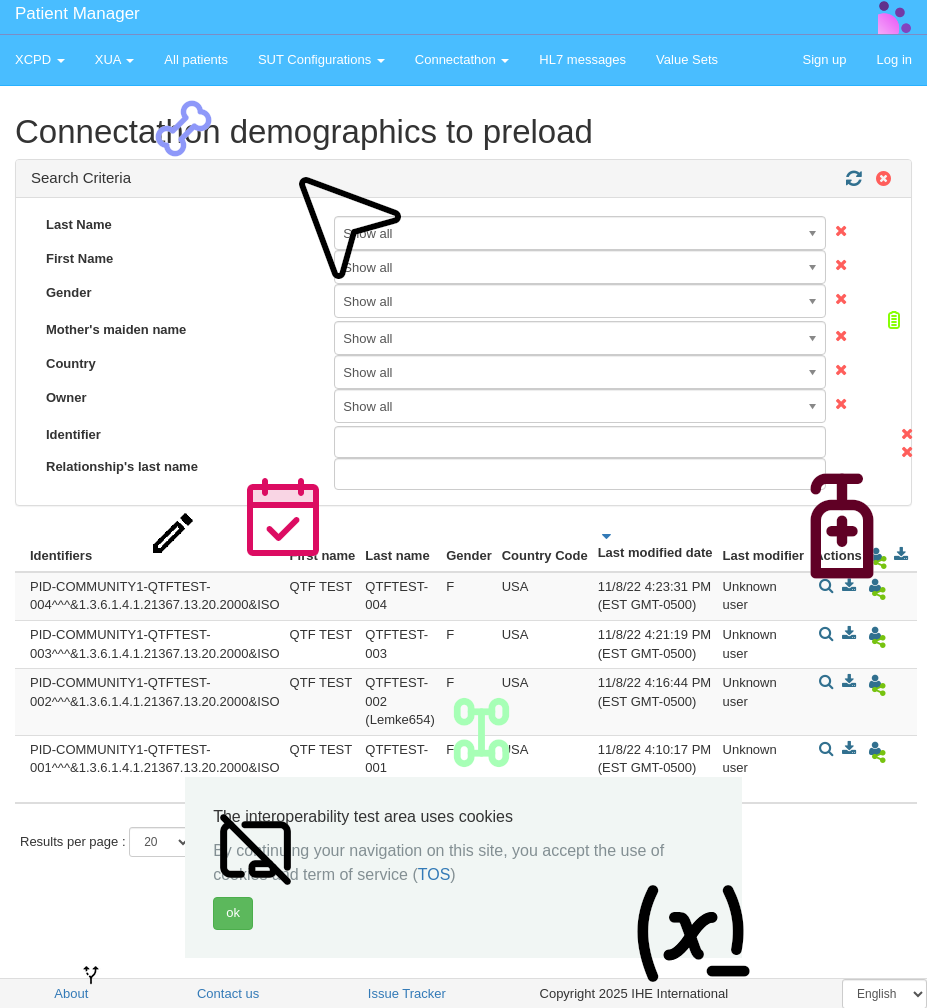 Image resolution: width=927 pixels, height=1008 pixels. Describe the element at coordinates (342, 220) in the screenshot. I see `tap to navigate to a destination` at that location.